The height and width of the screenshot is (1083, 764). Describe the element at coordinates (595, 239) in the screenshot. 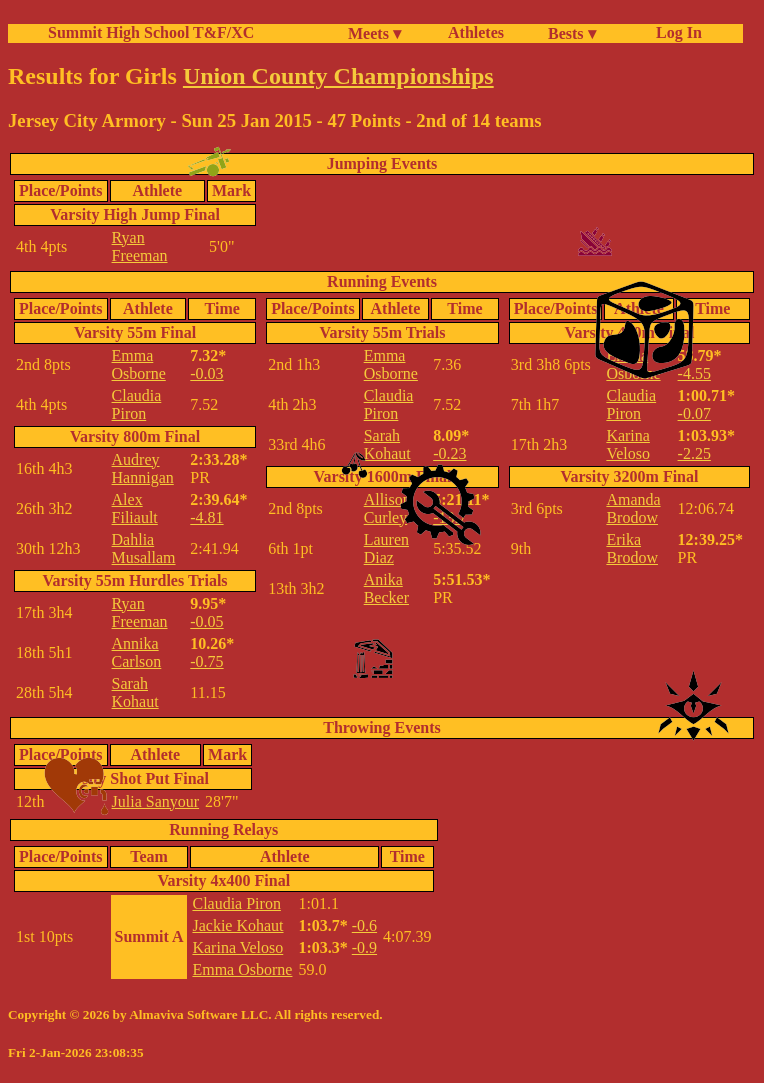

I see `indicates game over or failure state` at that location.